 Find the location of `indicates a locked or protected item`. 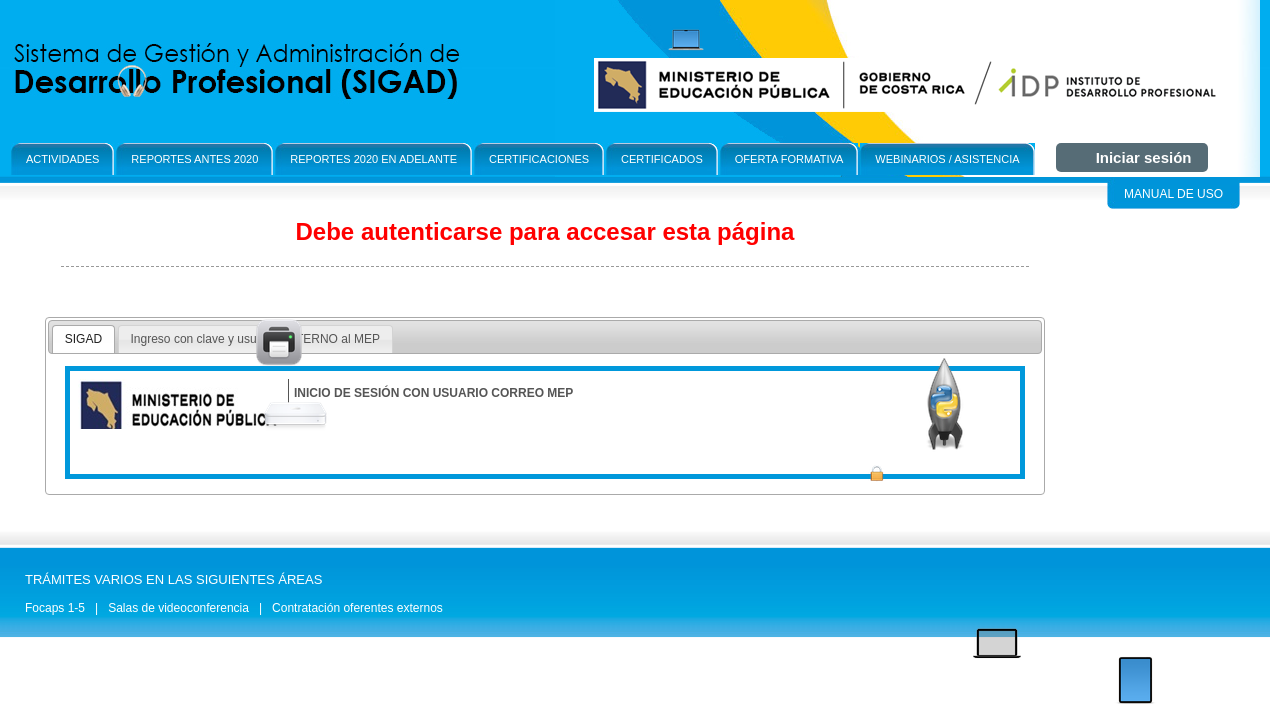

indicates a locked or protected item is located at coordinates (877, 473).